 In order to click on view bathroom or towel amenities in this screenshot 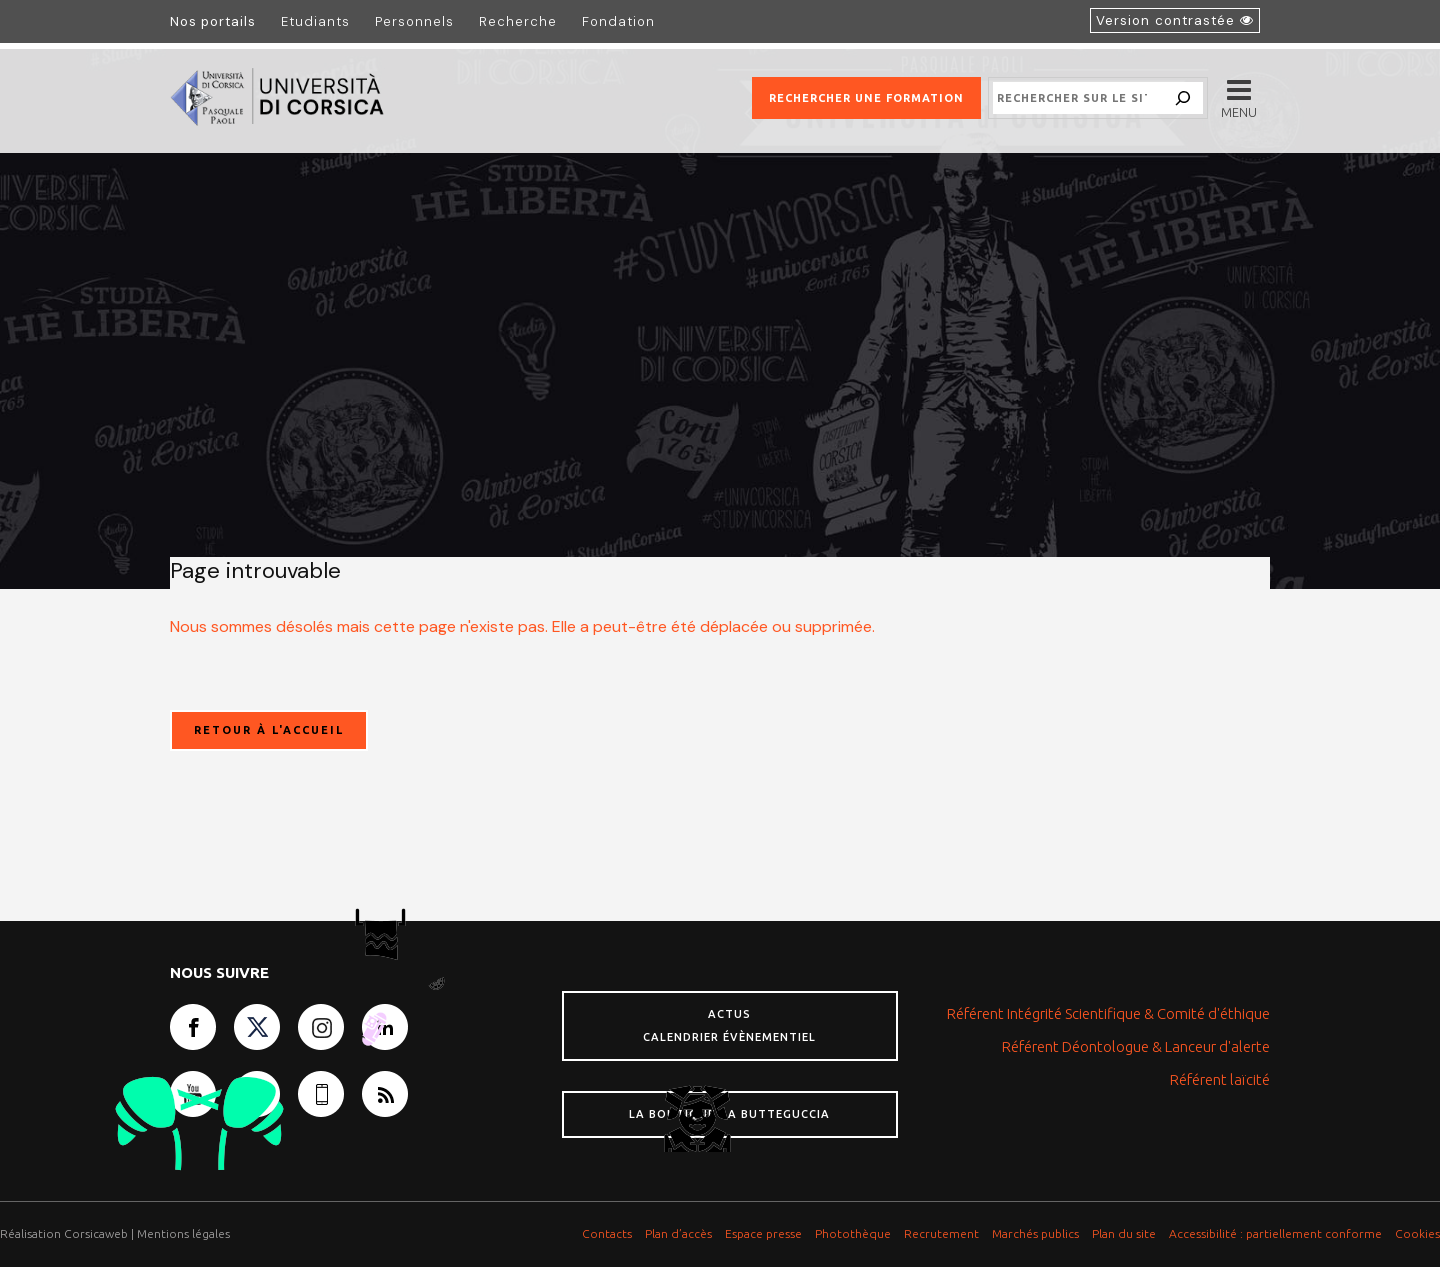, I will do `click(380, 932)`.